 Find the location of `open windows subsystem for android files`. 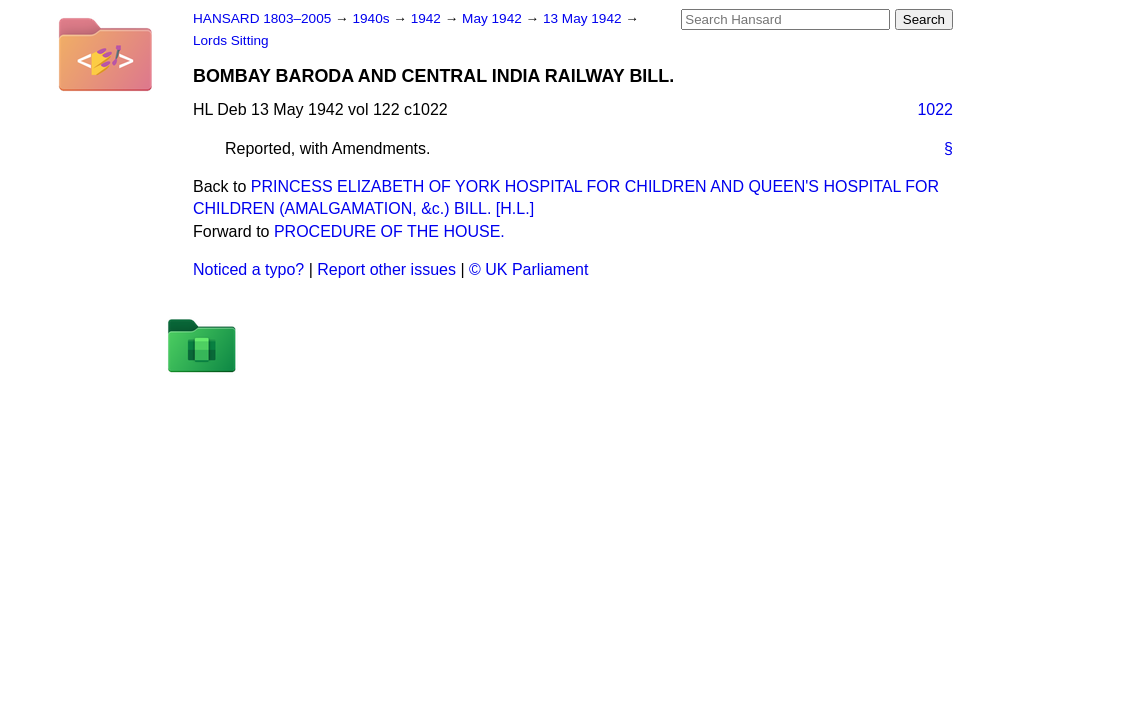

open windows subsystem for android files is located at coordinates (201, 347).